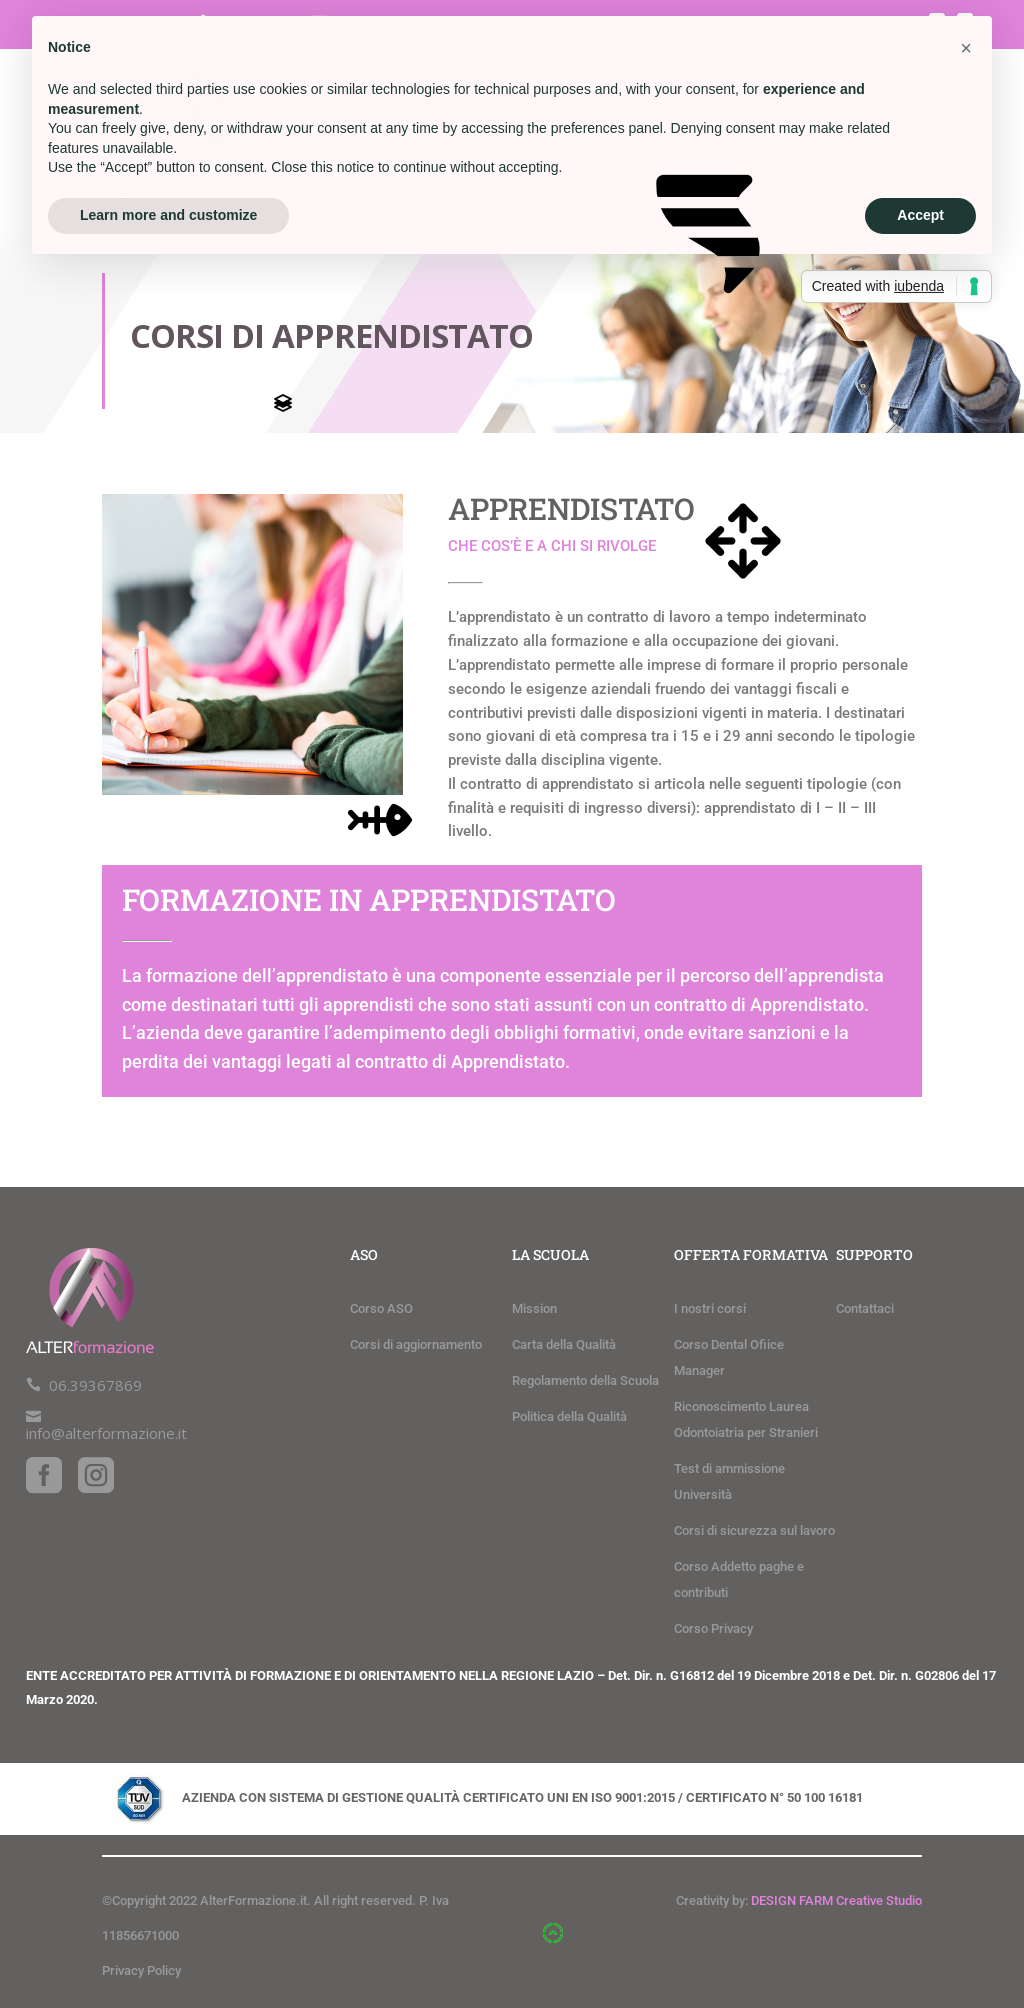 This screenshot has height=2008, width=1024. What do you see at coordinates (283, 403) in the screenshot?
I see `view middle layer in a stack` at bounding box center [283, 403].